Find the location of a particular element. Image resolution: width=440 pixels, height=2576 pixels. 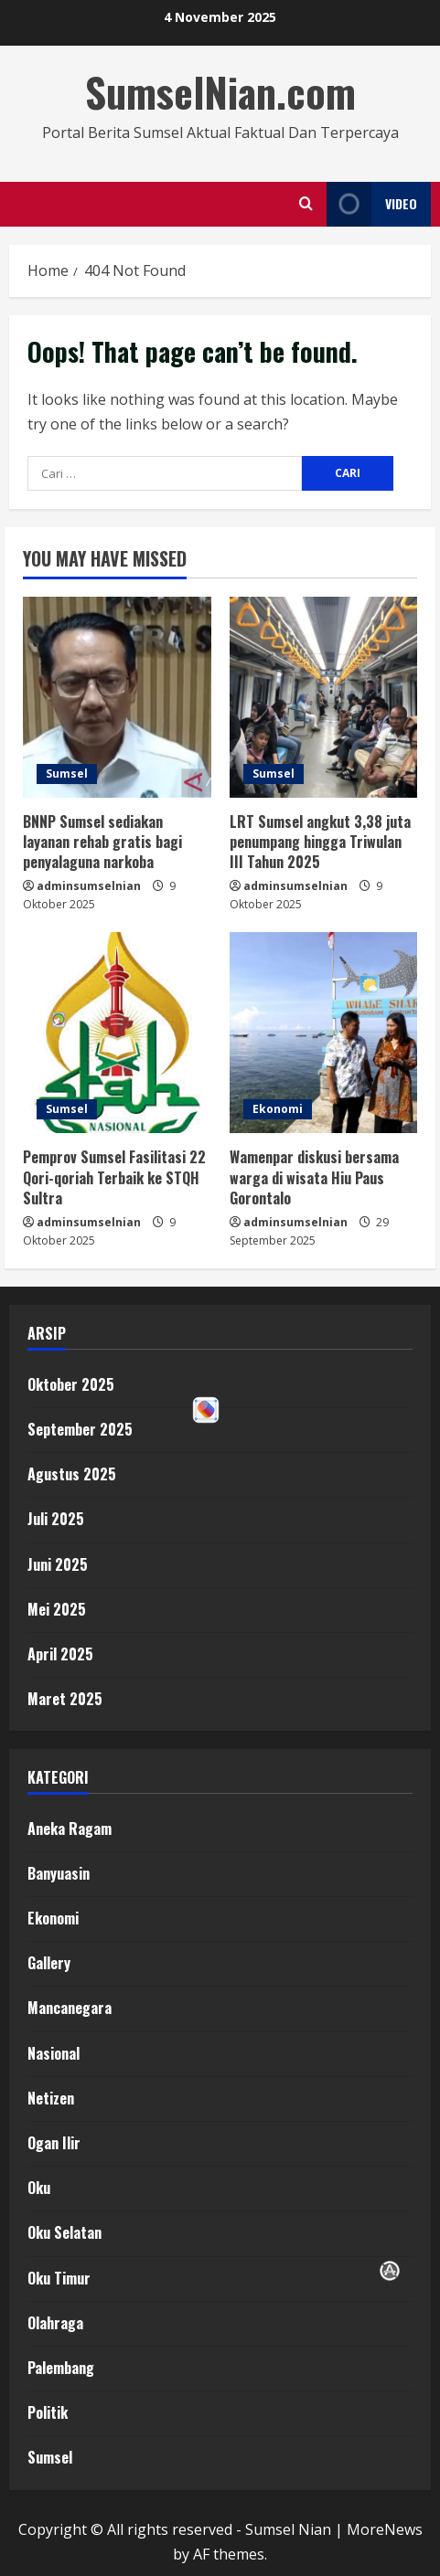

open exhibit app for 3d model viewing is located at coordinates (206, 1410).